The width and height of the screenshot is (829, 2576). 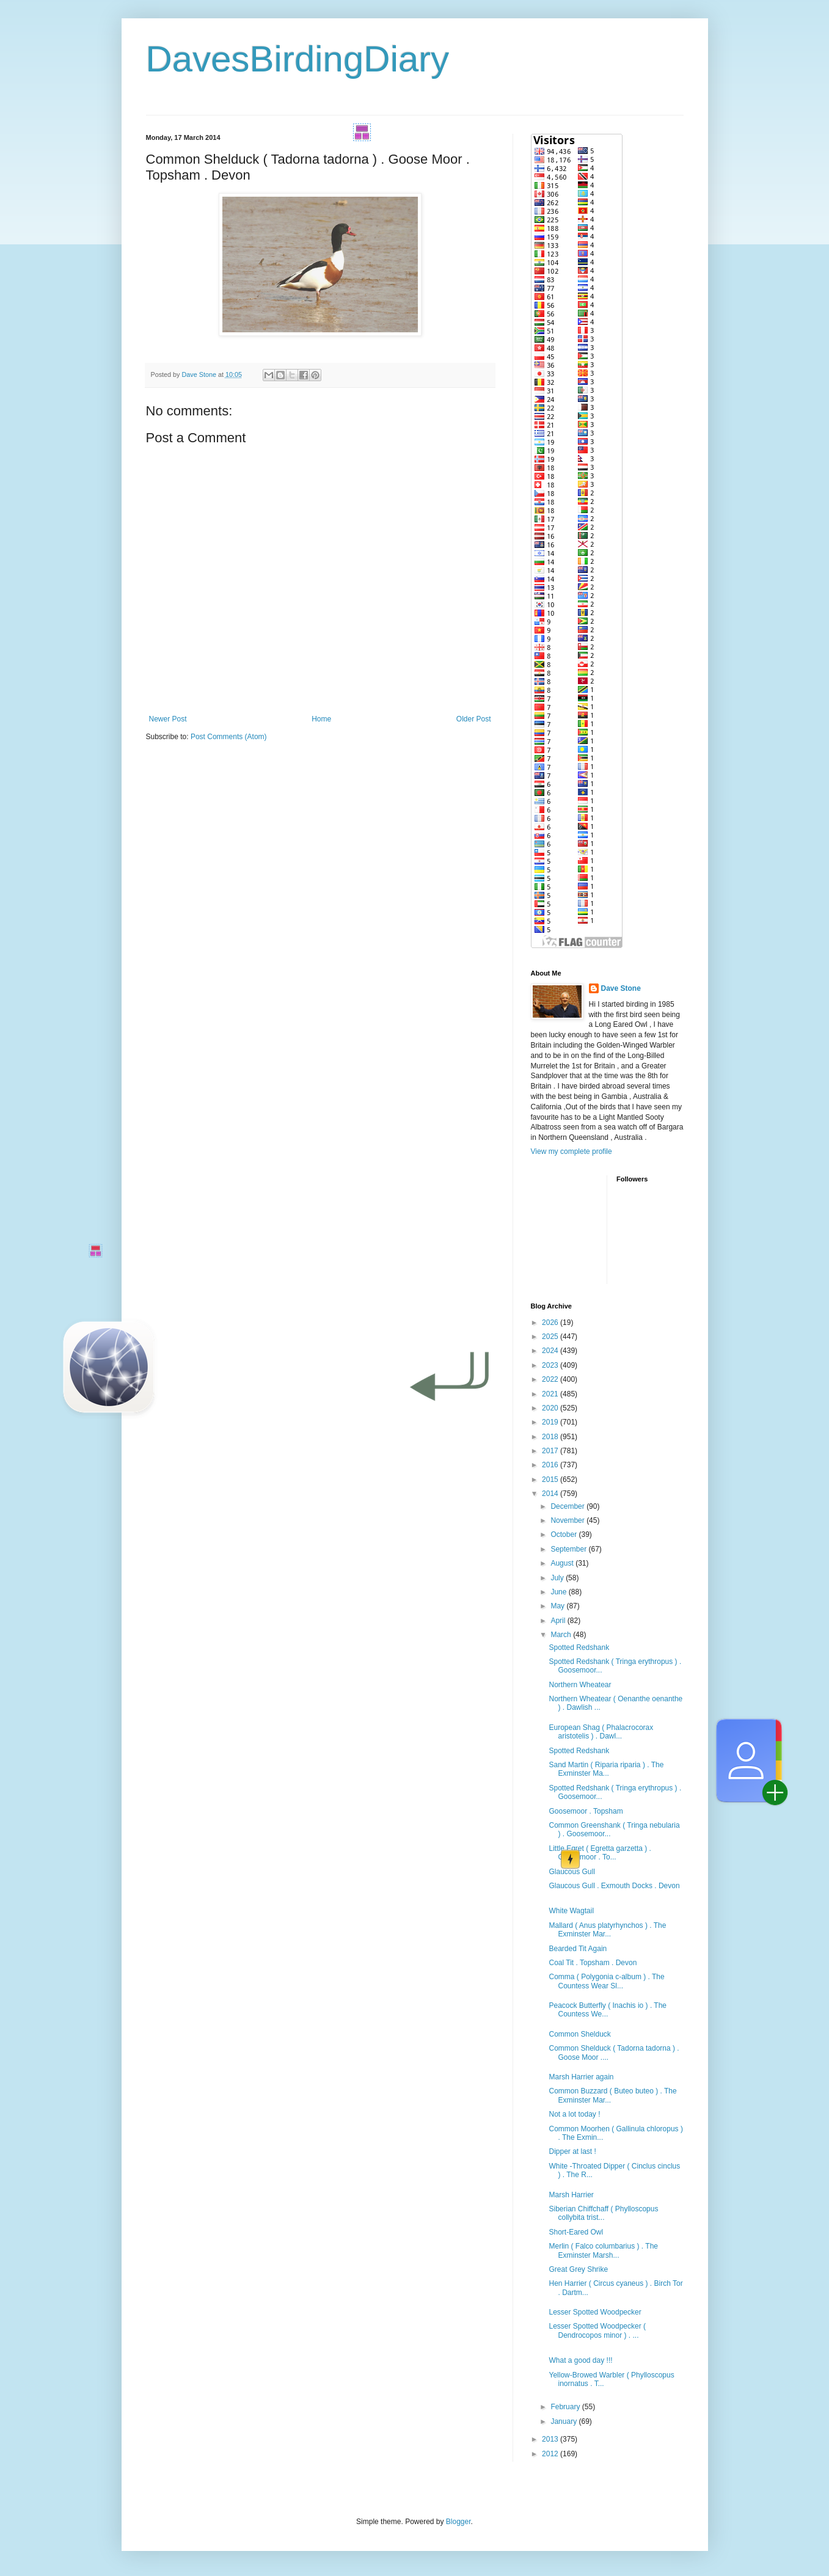 What do you see at coordinates (109, 1367) in the screenshot?
I see `access network file system or shared storage` at bounding box center [109, 1367].